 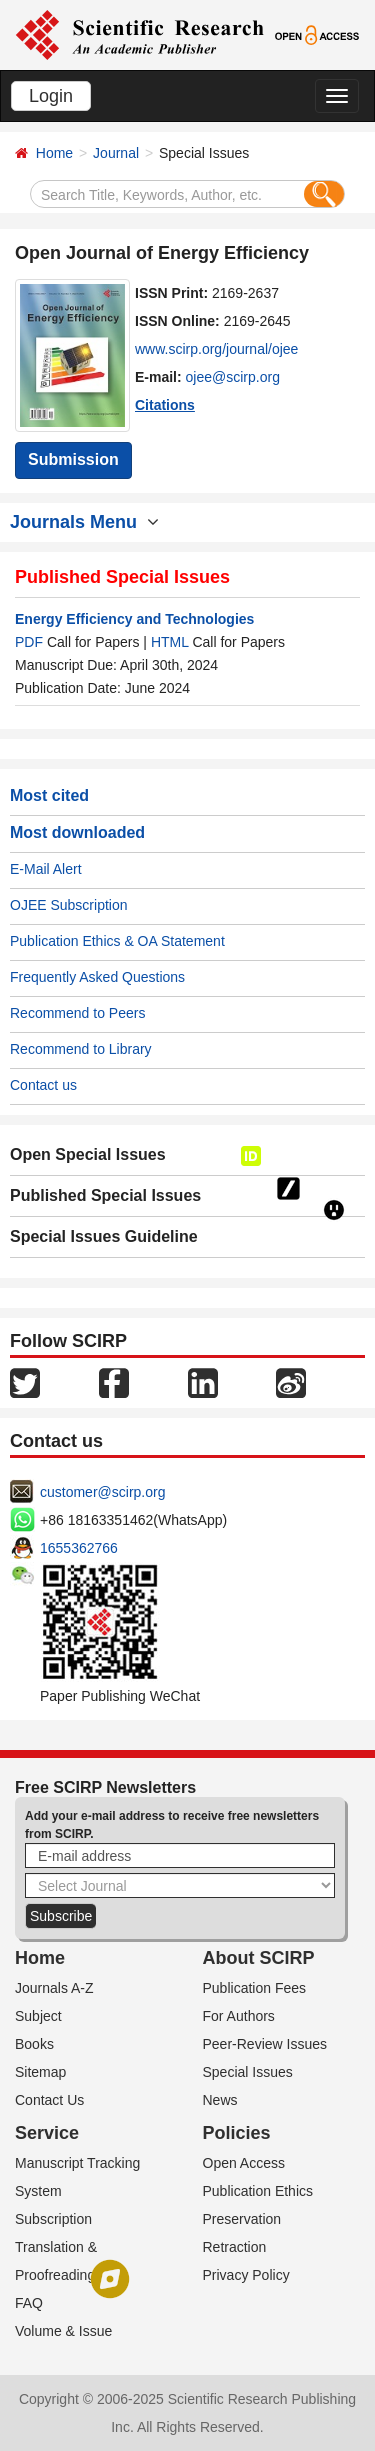 I want to click on open the discord server discovery page, so click(x=110, y=2279).